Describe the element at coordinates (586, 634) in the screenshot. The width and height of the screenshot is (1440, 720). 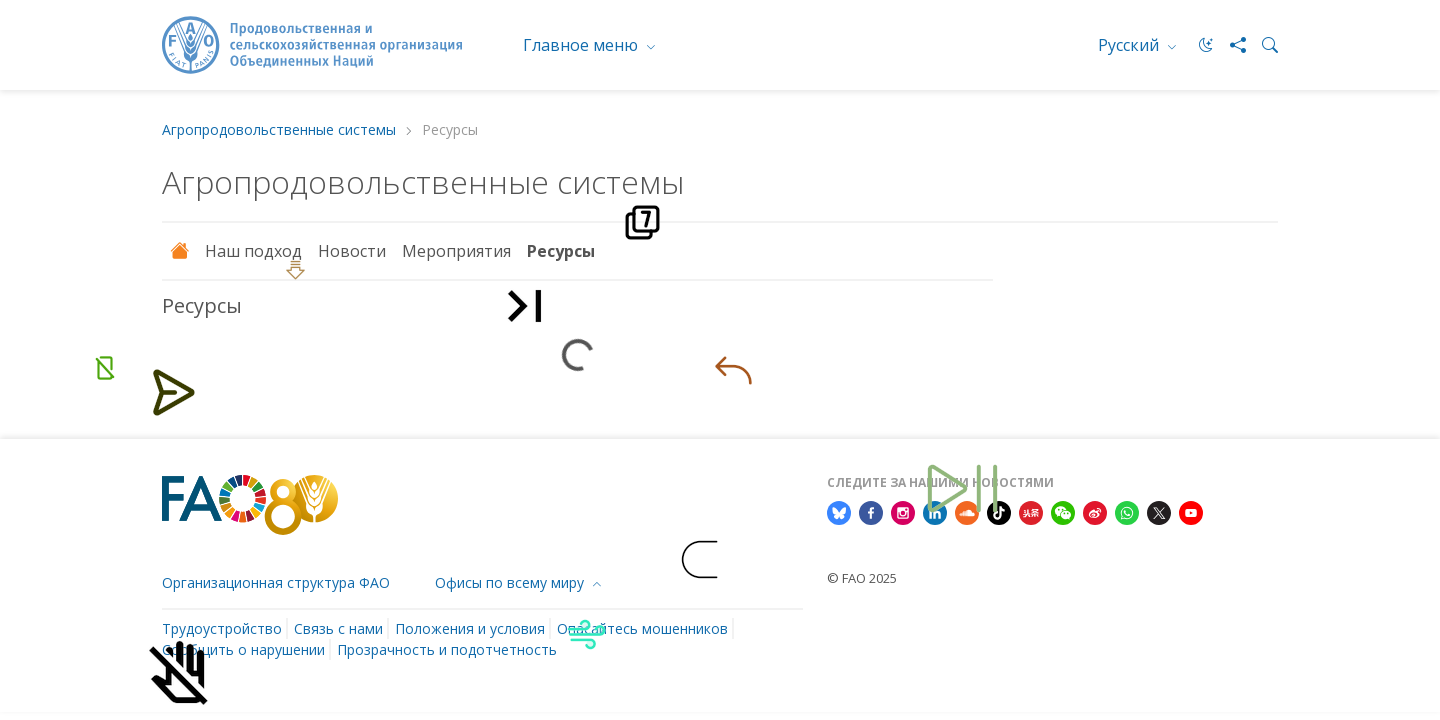
I see `view current wind conditions` at that location.